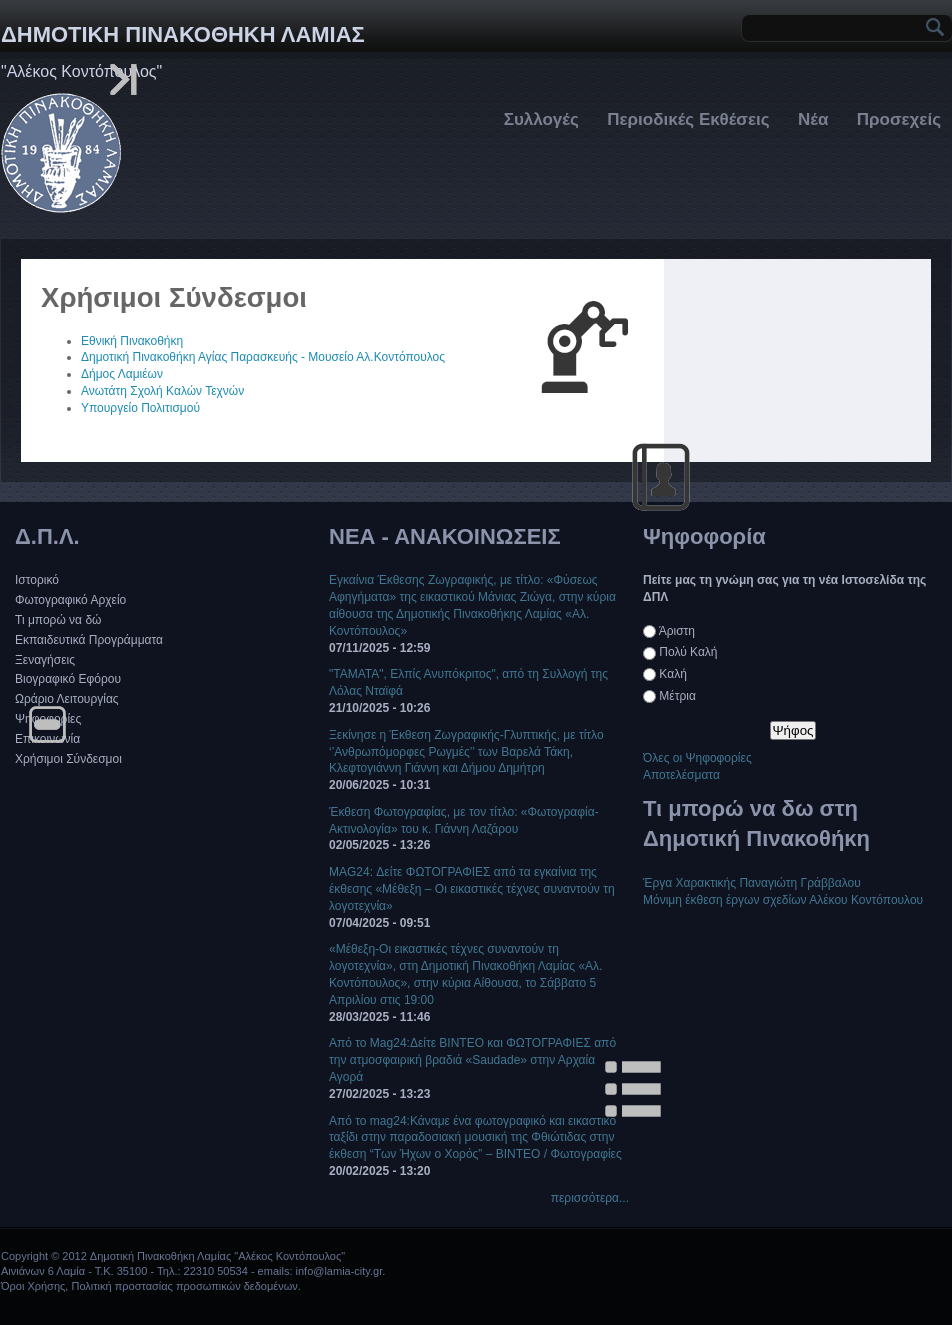  Describe the element at coordinates (633, 1089) in the screenshot. I see `switch to list view` at that location.